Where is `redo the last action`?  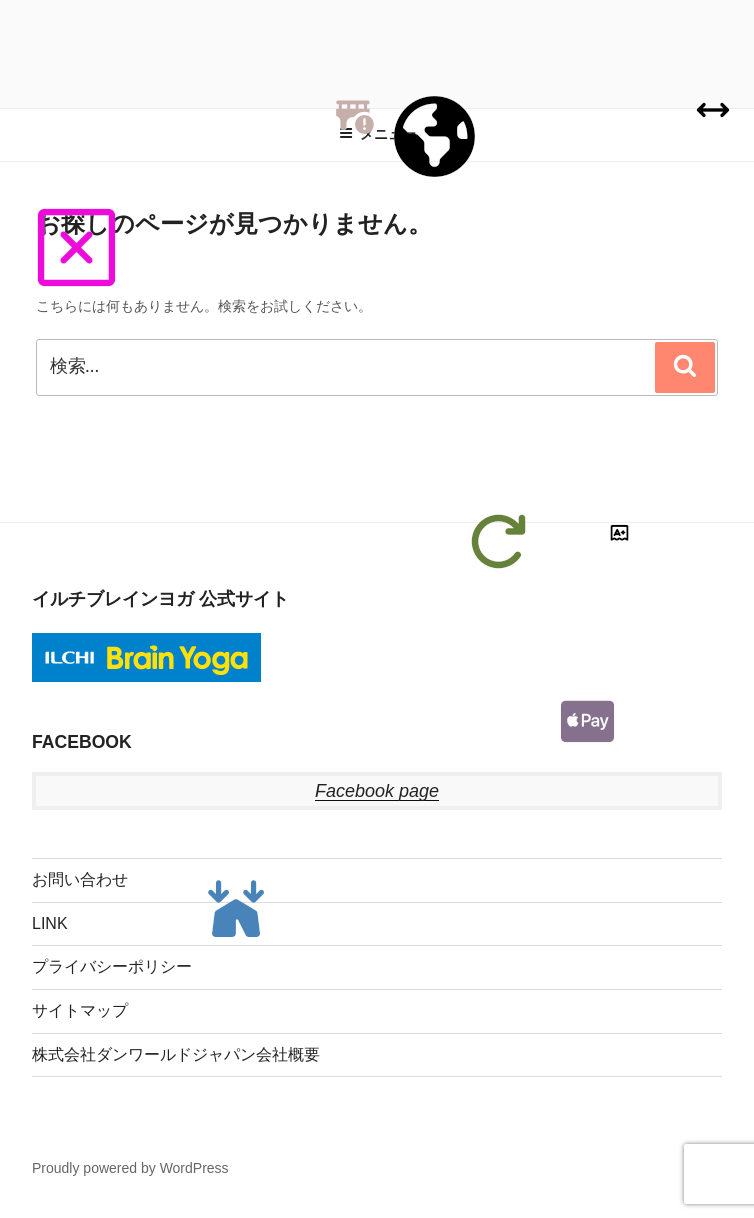 redo the last action is located at coordinates (498, 541).